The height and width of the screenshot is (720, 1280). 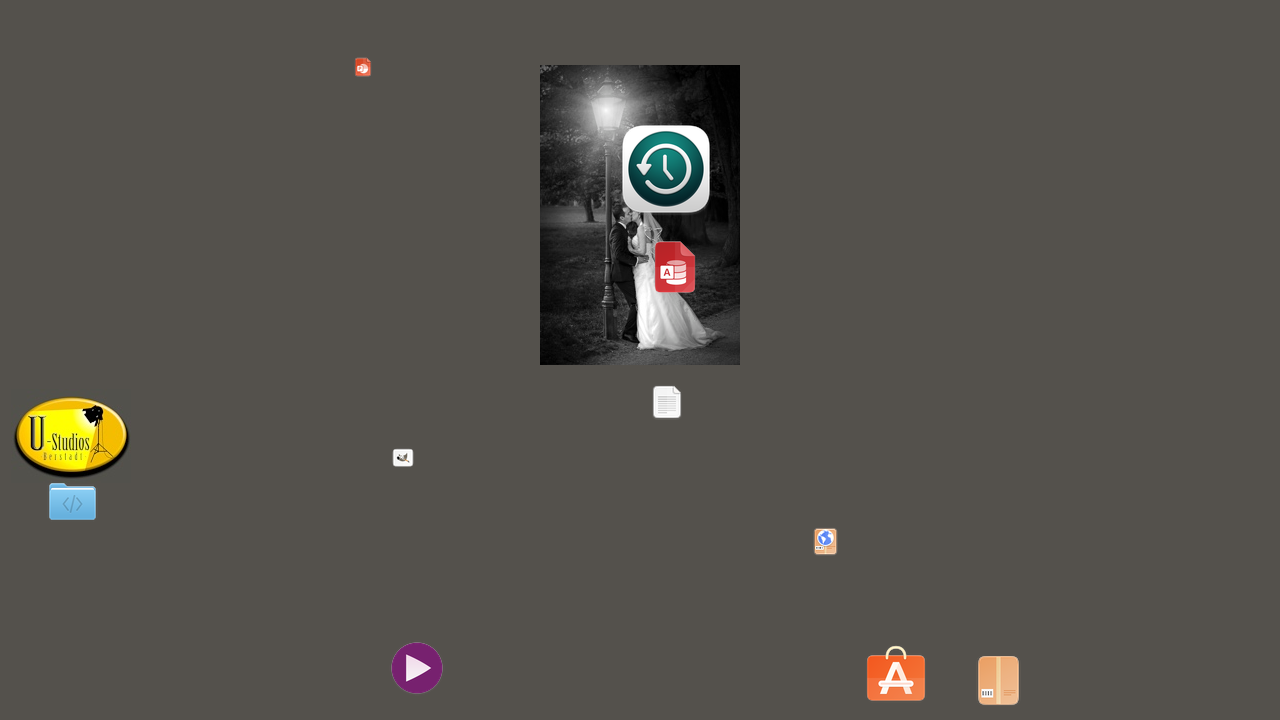 I want to click on open Time Machine backup and restore utility, so click(x=666, y=169).